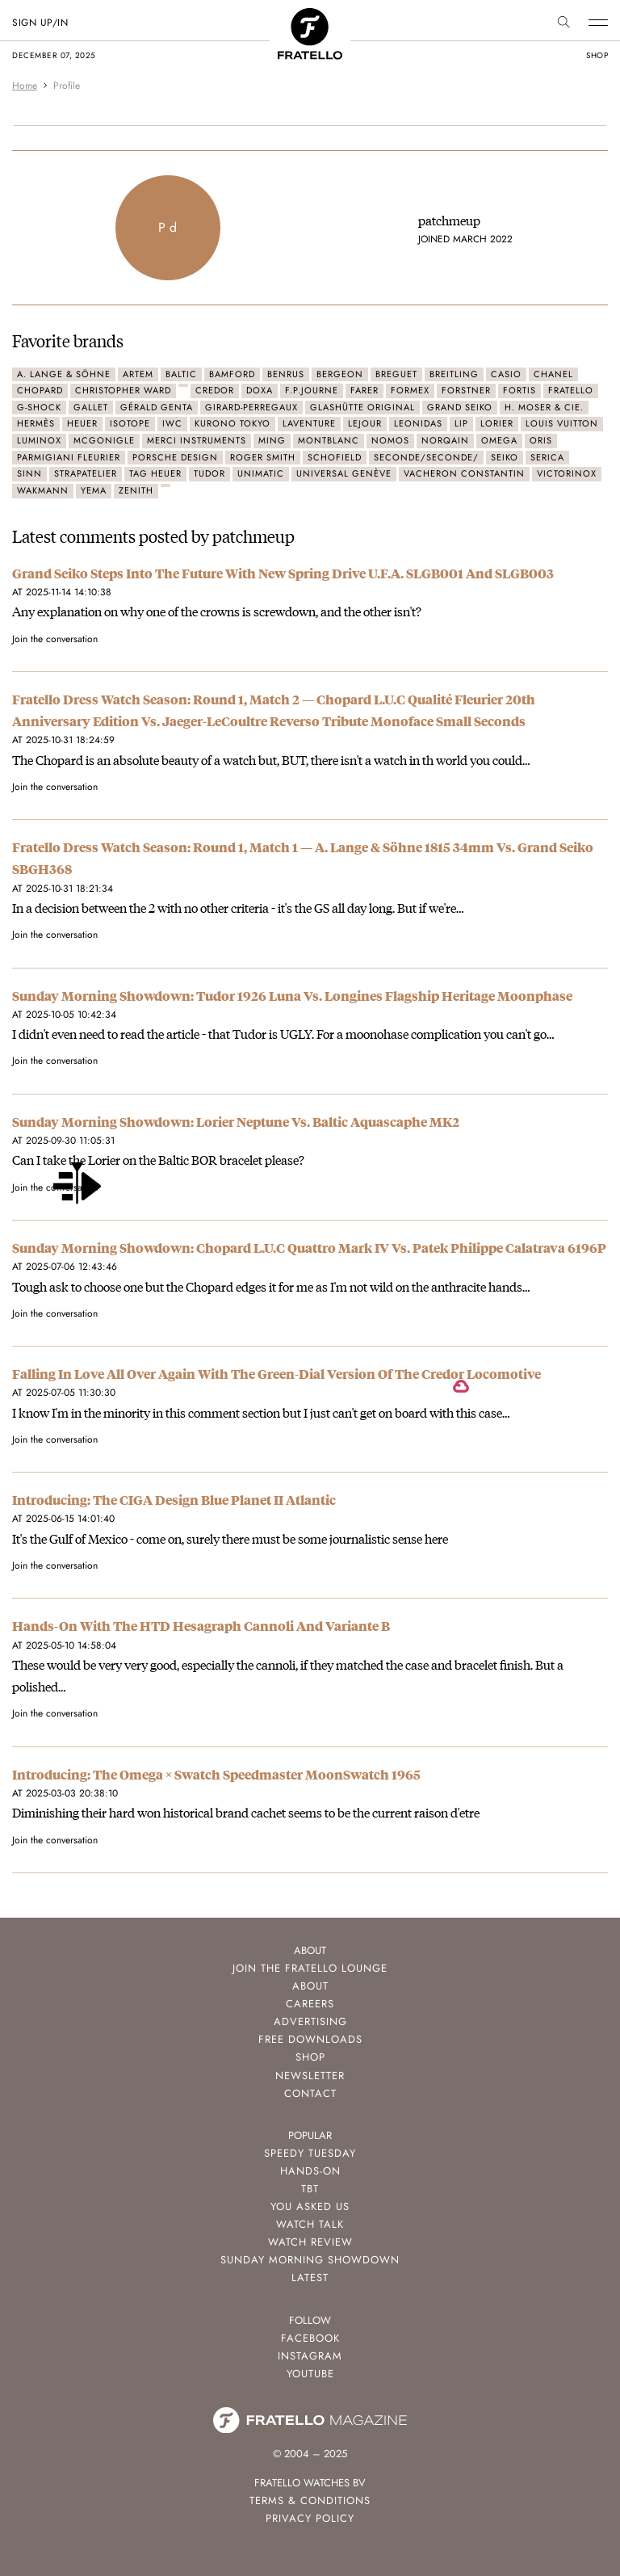 Image resolution: width=620 pixels, height=2576 pixels. Describe the element at coordinates (77, 1183) in the screenshot. I see `open kdenlive video editor` at that location.